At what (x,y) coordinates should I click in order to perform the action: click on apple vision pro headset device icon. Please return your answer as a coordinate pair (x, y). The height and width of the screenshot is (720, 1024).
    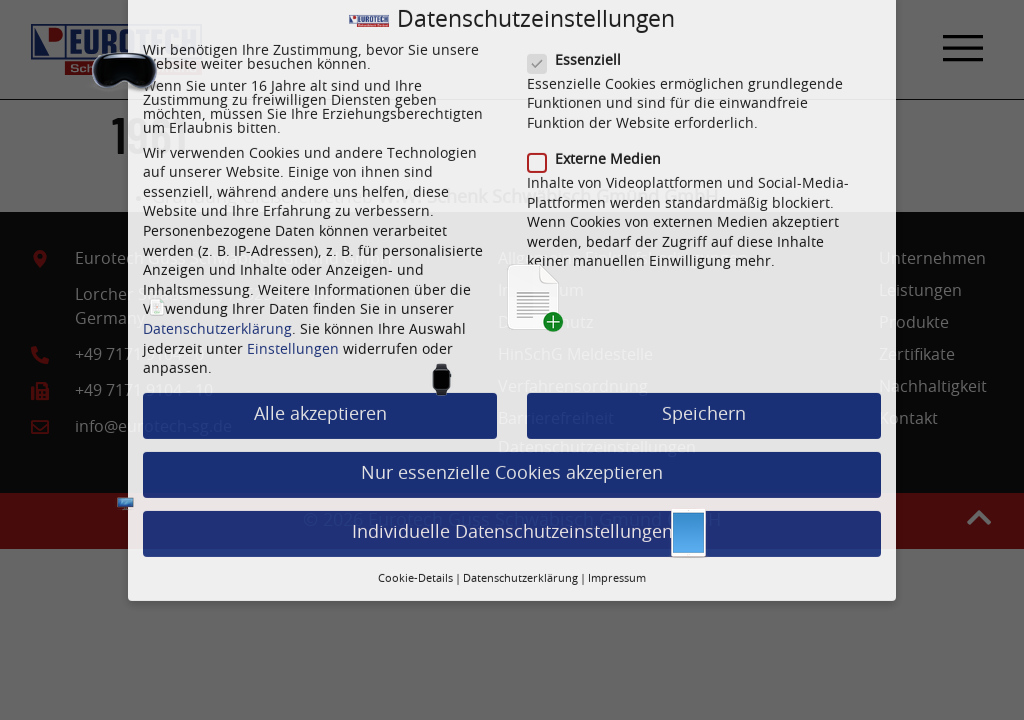
    Looking at the image, I should click on (124, 70).